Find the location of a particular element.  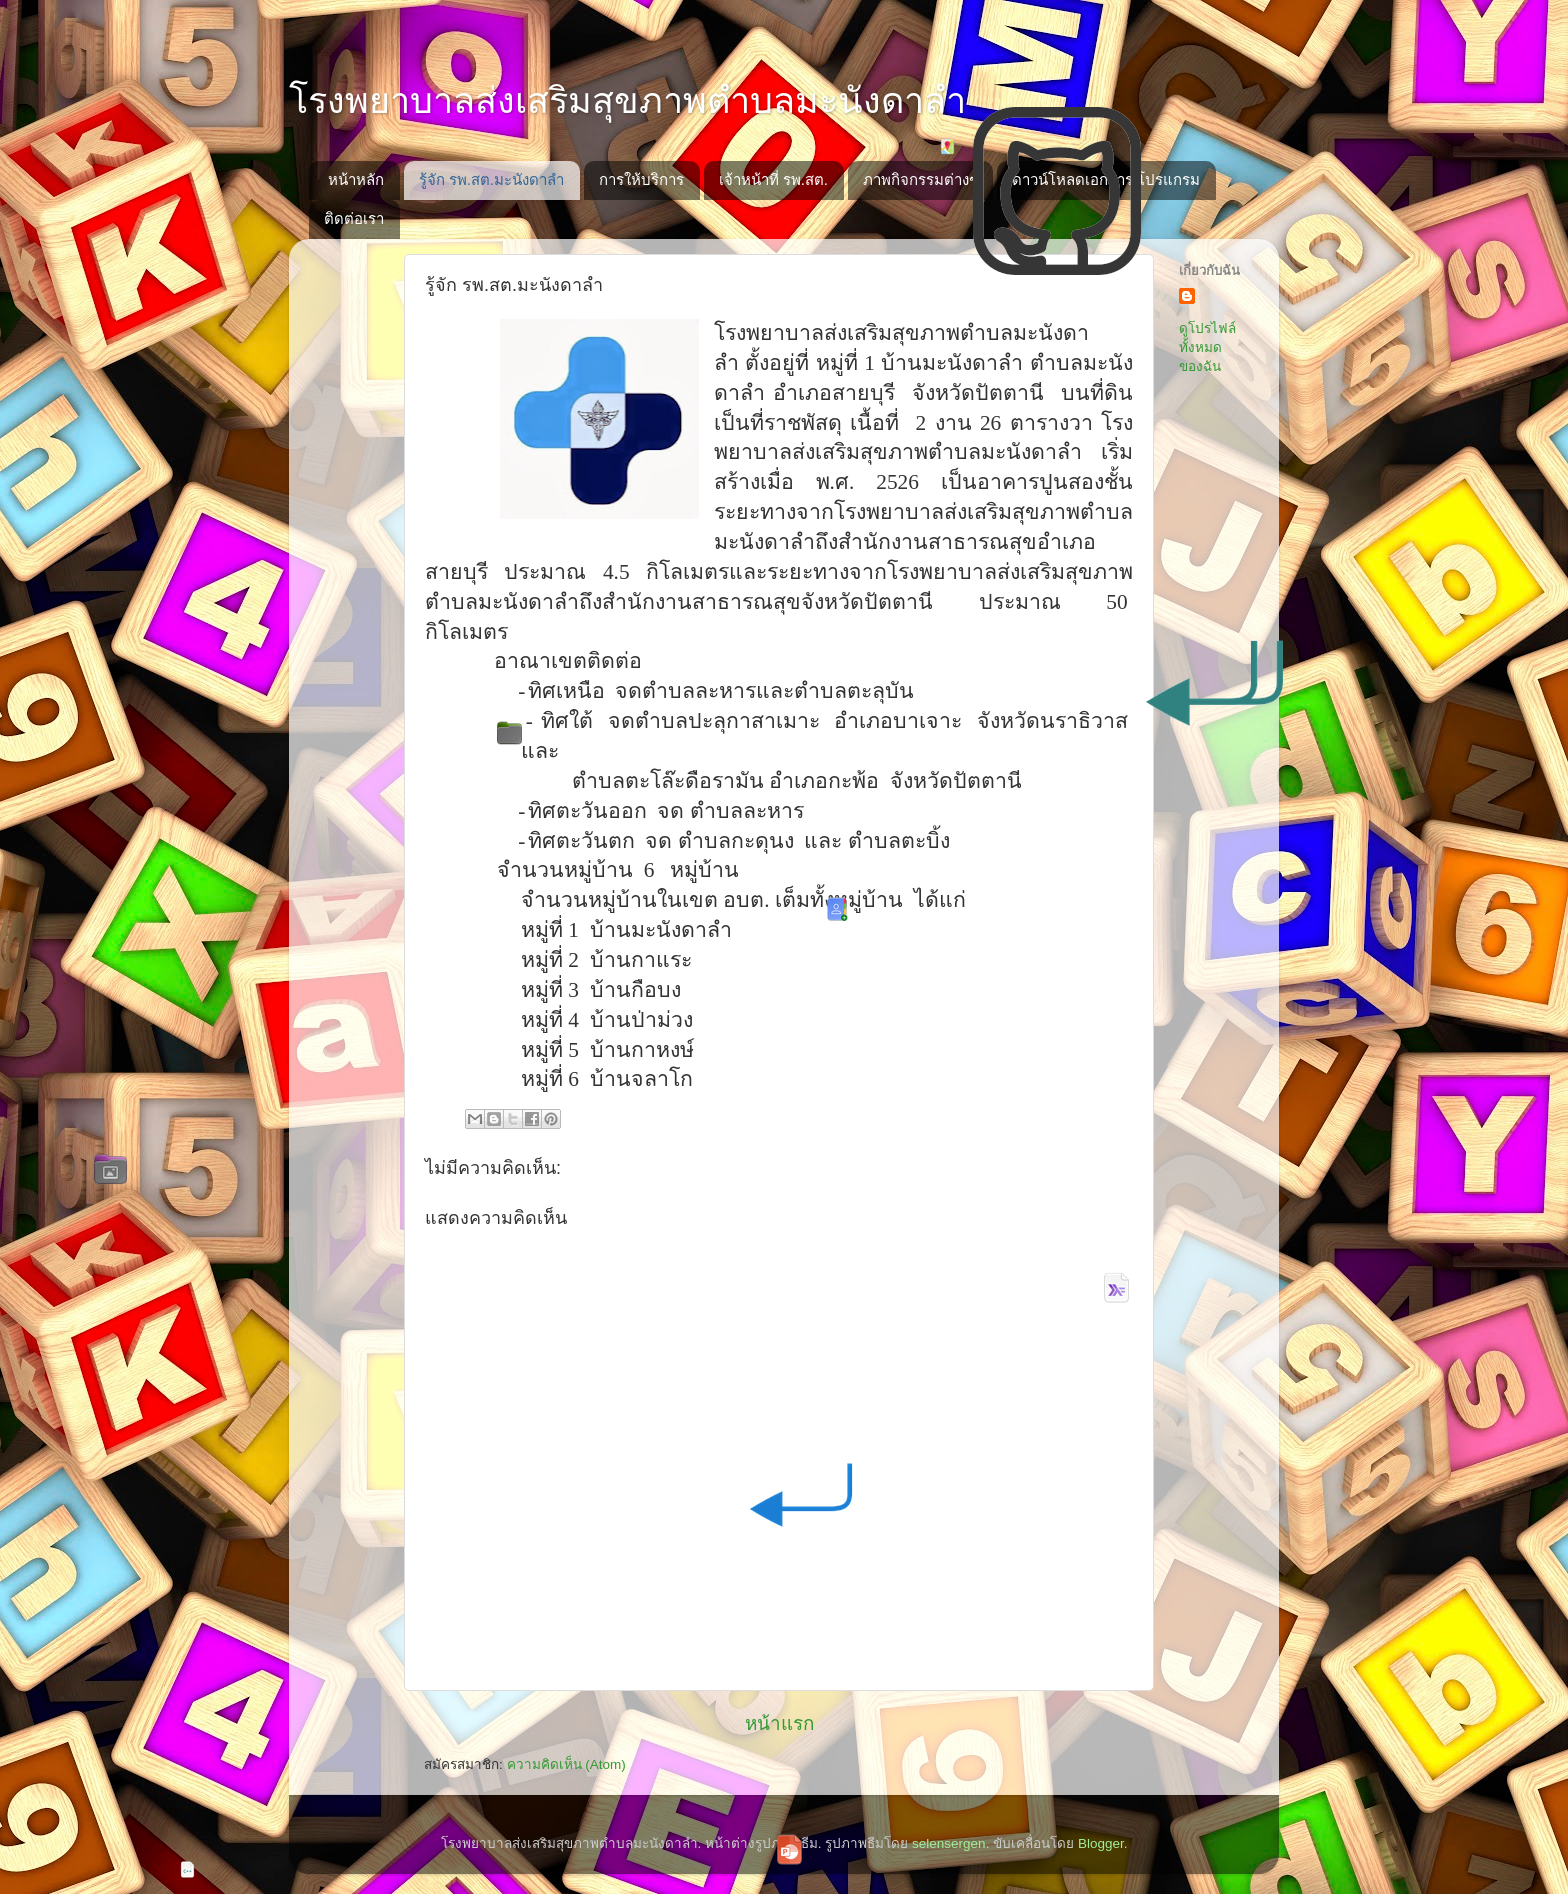

a microsoft powerpoint file is located at coordinates (789, 1849).